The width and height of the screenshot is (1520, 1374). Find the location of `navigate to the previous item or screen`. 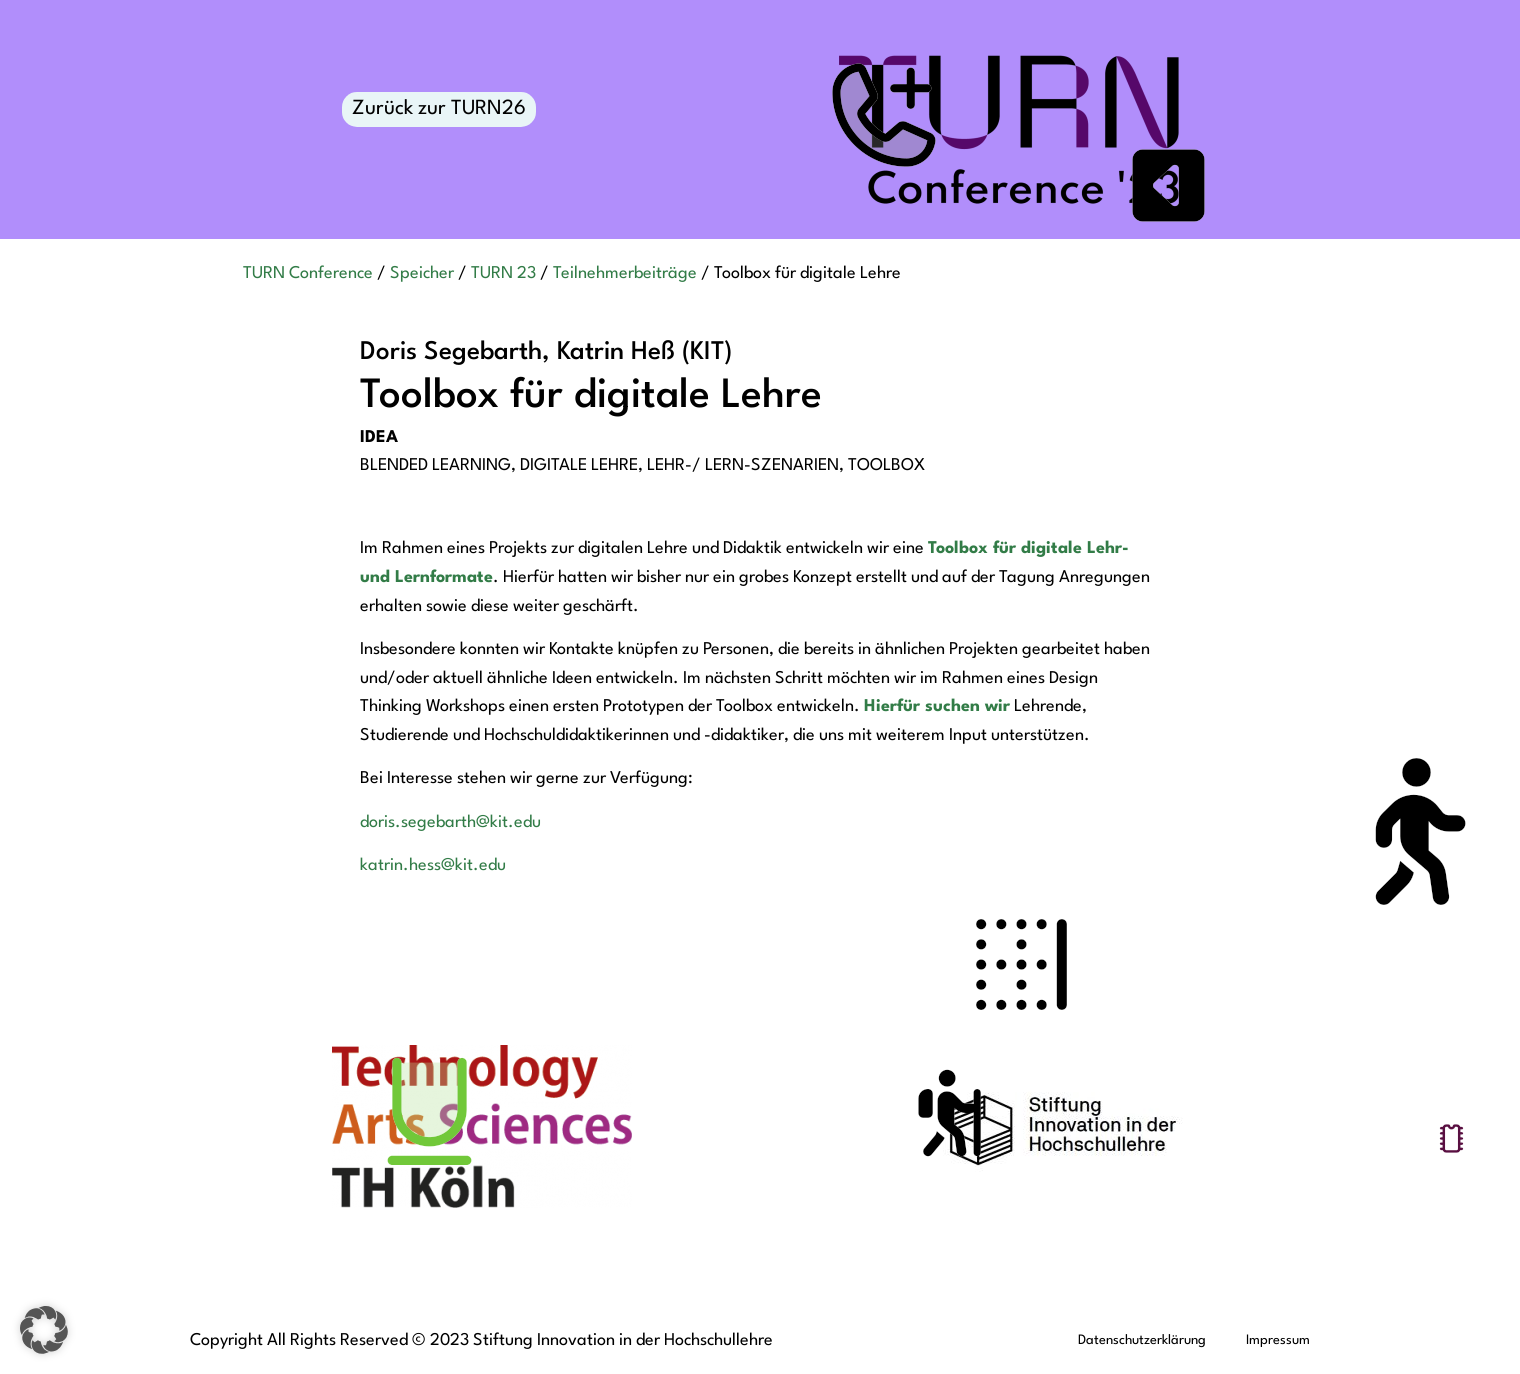

navigate to the previous item or screen is located at coordinates (1168, 185).